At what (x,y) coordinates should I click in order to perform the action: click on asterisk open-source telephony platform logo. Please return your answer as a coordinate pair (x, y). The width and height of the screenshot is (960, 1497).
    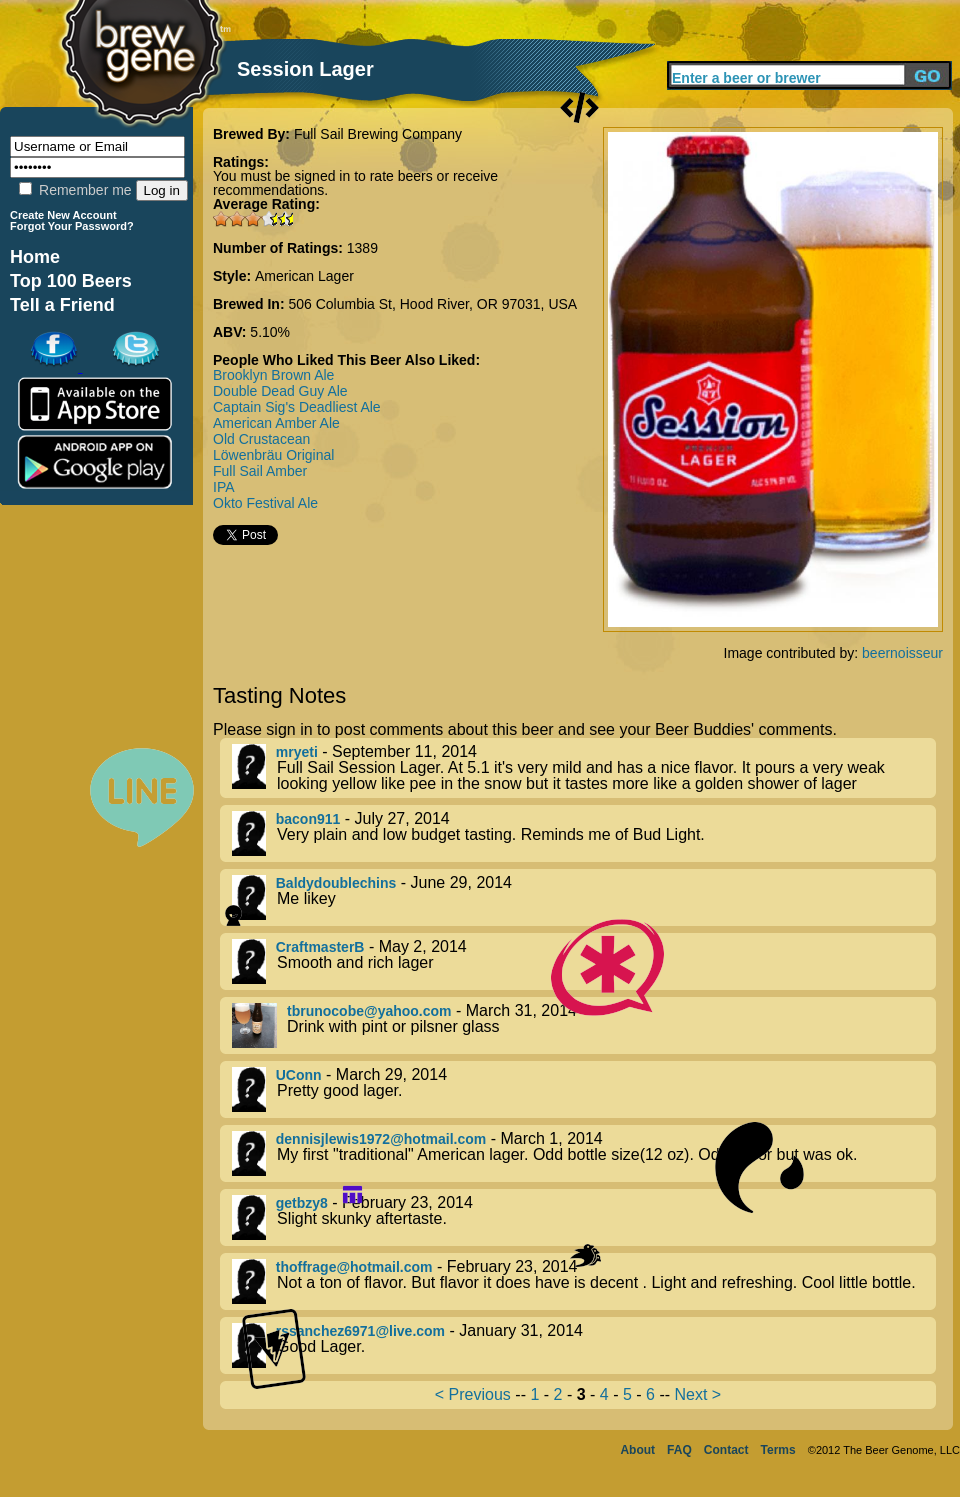
    Looking at the image, I should click on (607, 967).